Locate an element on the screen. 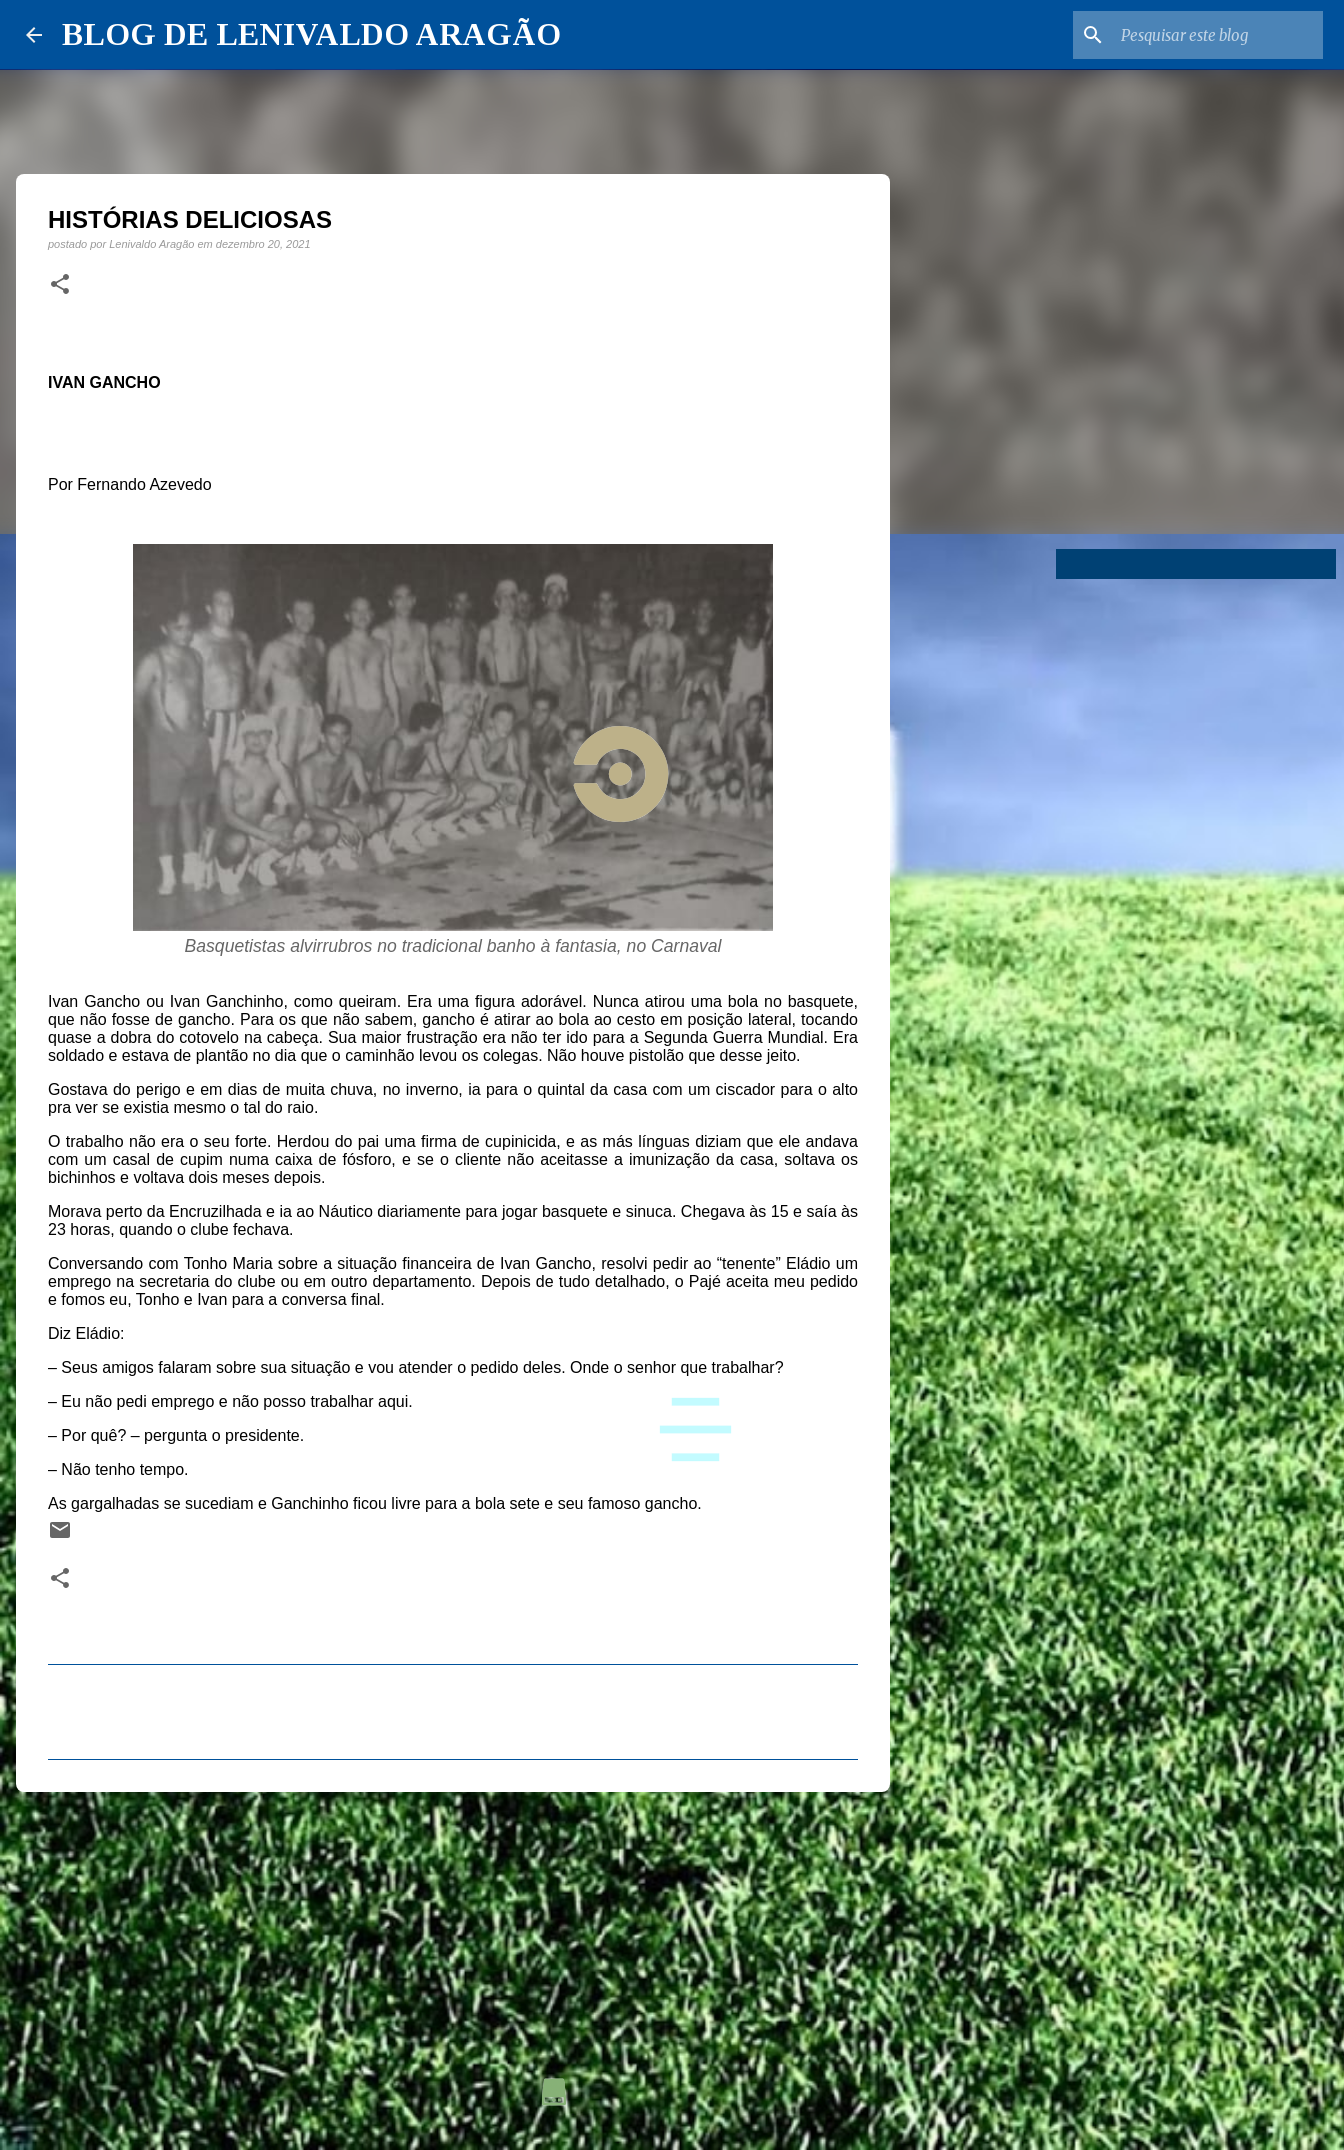  open CircleCI dashboard is located at coordinates (621, 774).